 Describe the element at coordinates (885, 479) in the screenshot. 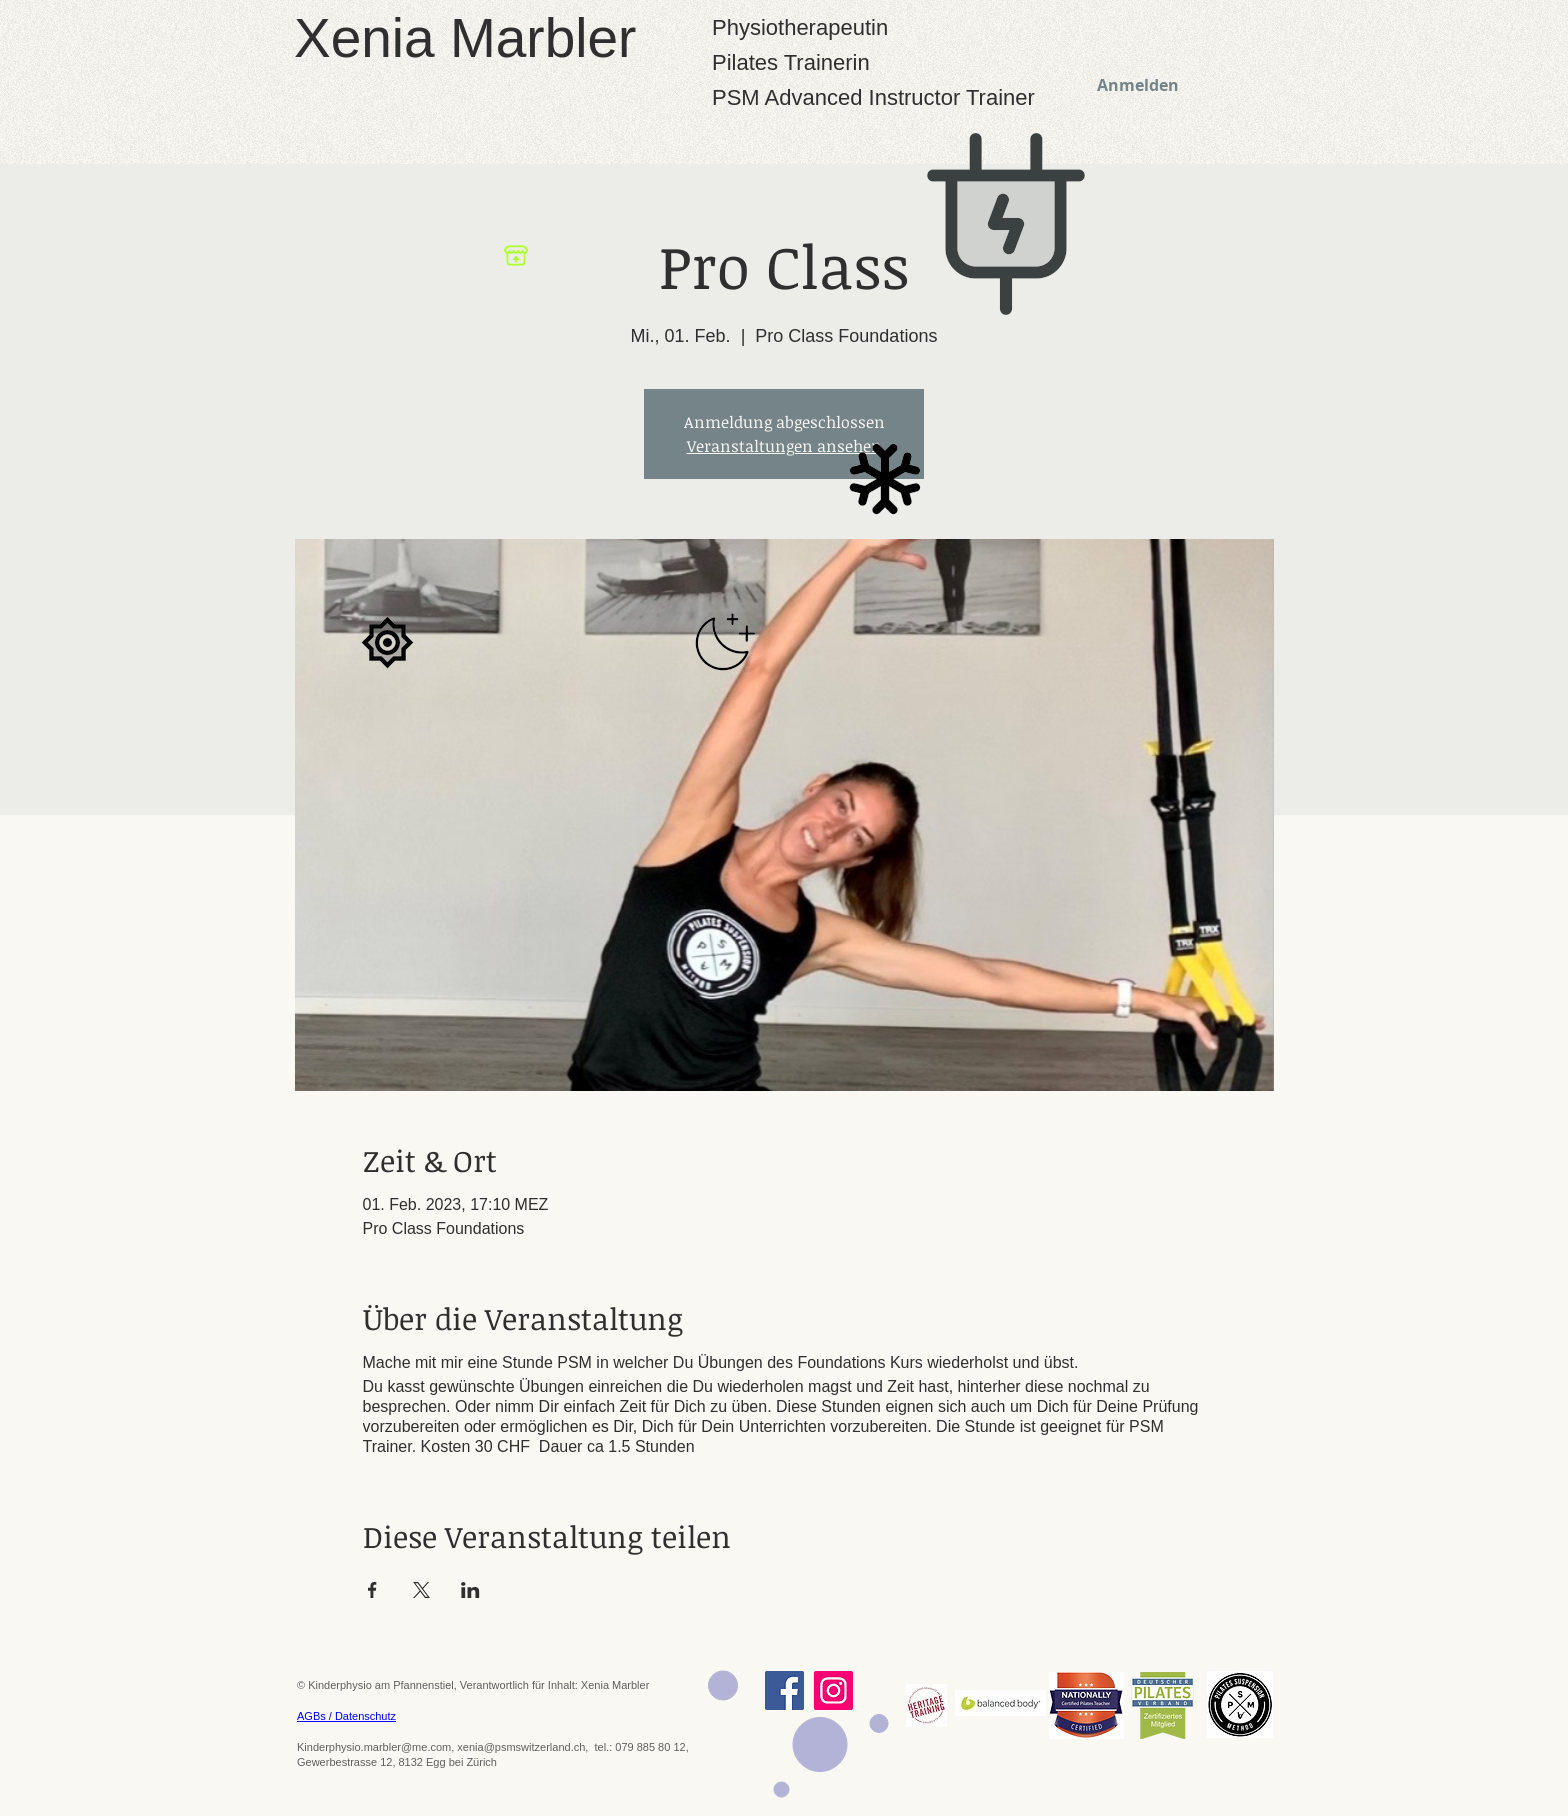

I see `activate cooling or air conditioning mode` at that location.